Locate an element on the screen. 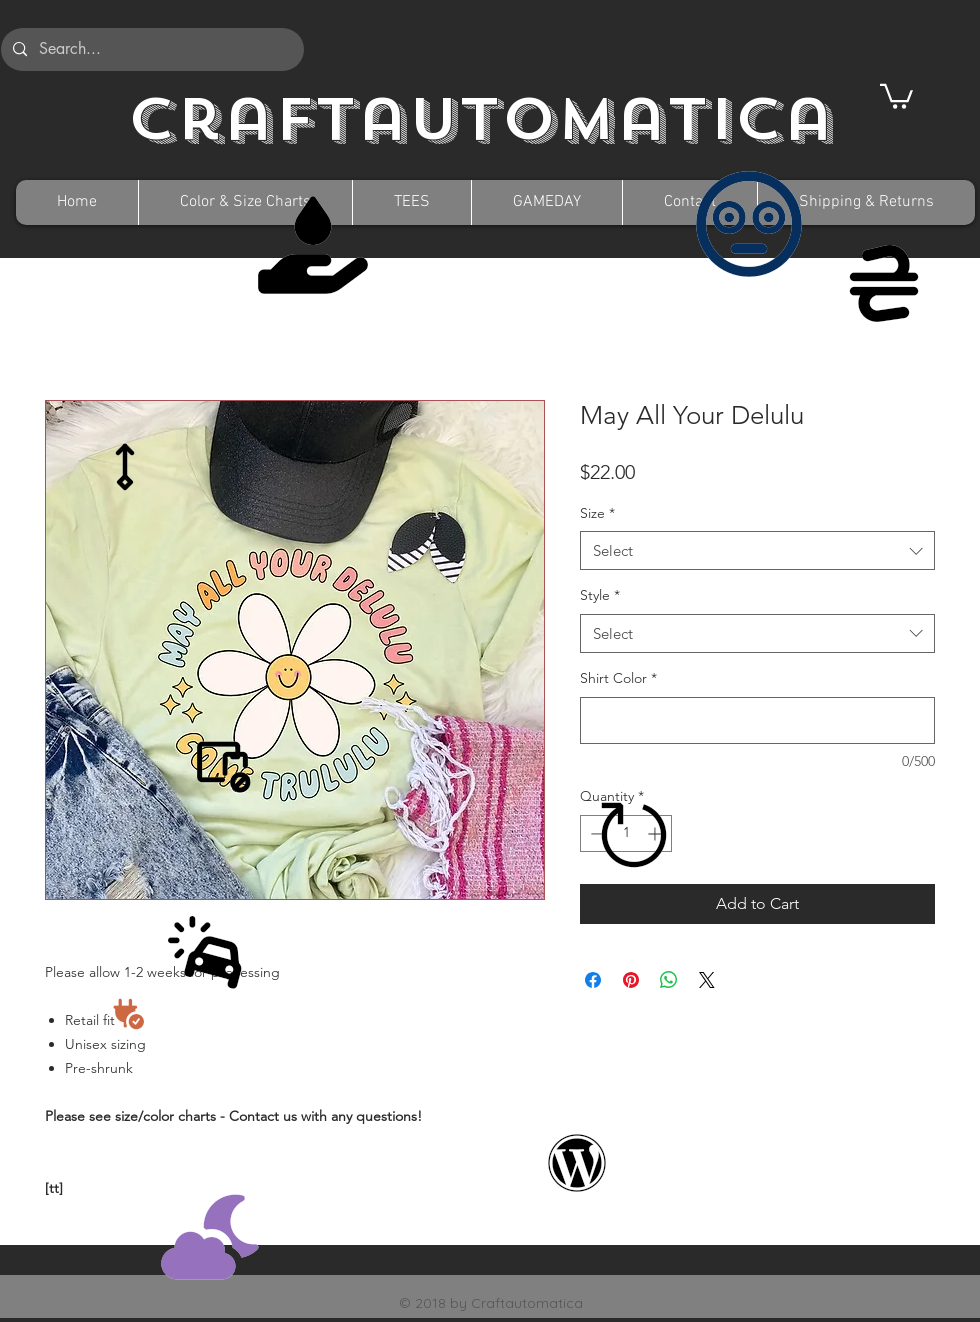 The image size is (980, 1322). flushed or surprised emoji reaction is located at coordinates (749, 224).